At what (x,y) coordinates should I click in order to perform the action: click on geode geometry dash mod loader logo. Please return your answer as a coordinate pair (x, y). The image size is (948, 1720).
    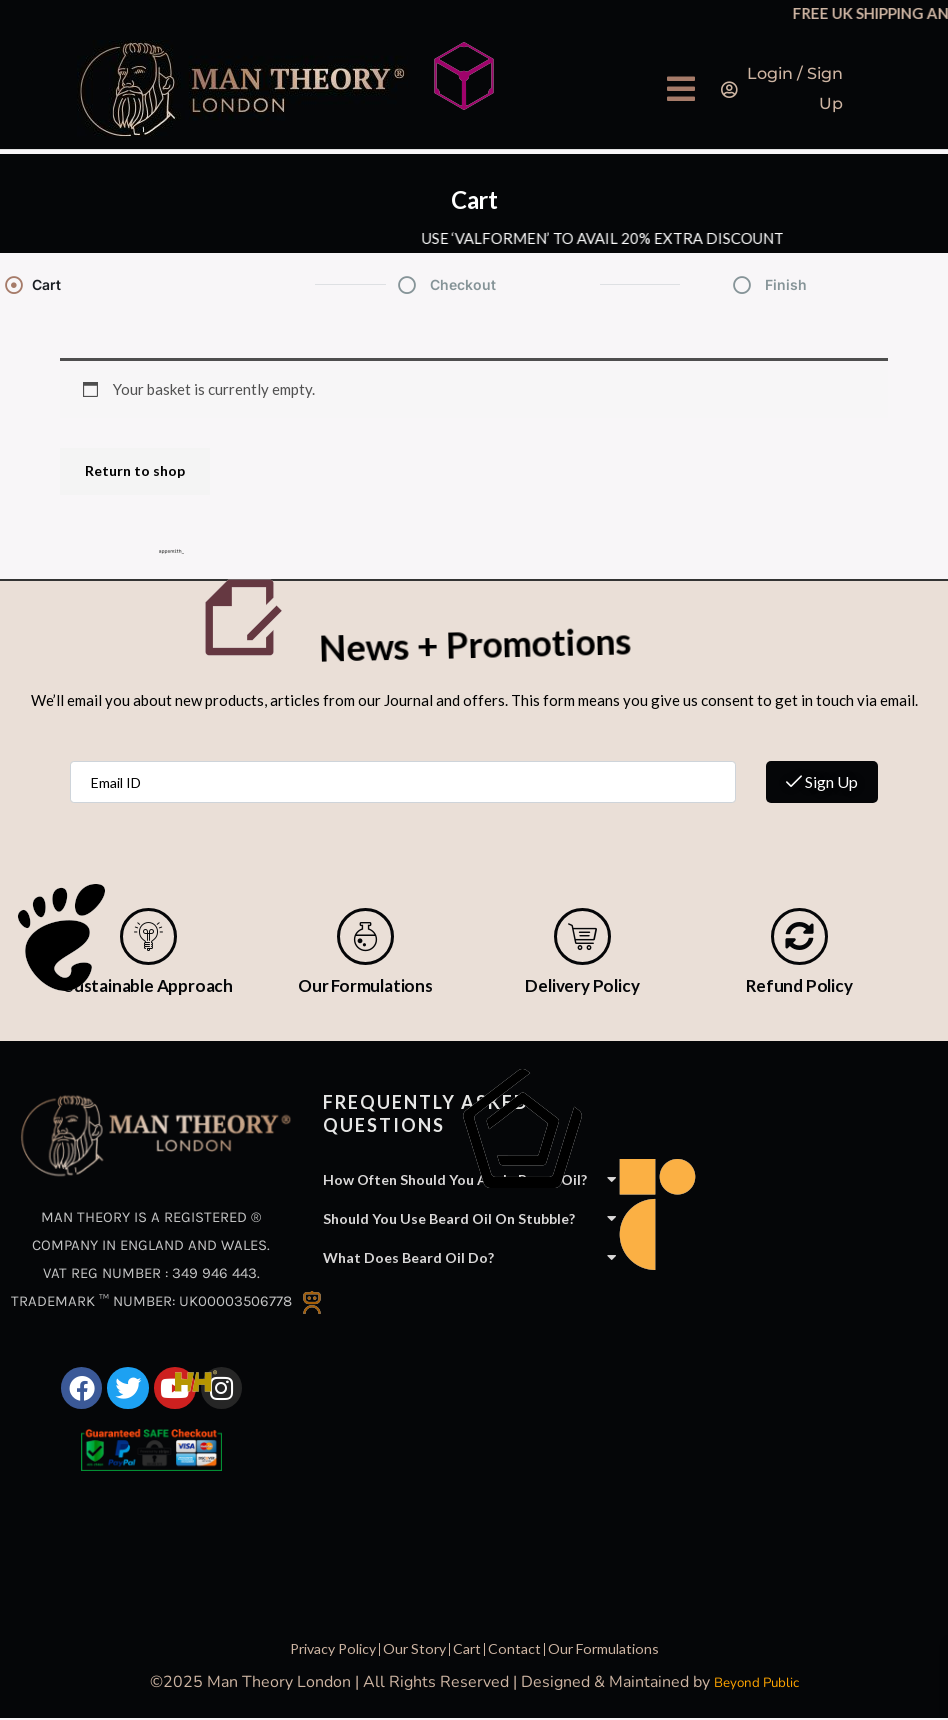
    Looking at the image, I should click on (522, 1128).